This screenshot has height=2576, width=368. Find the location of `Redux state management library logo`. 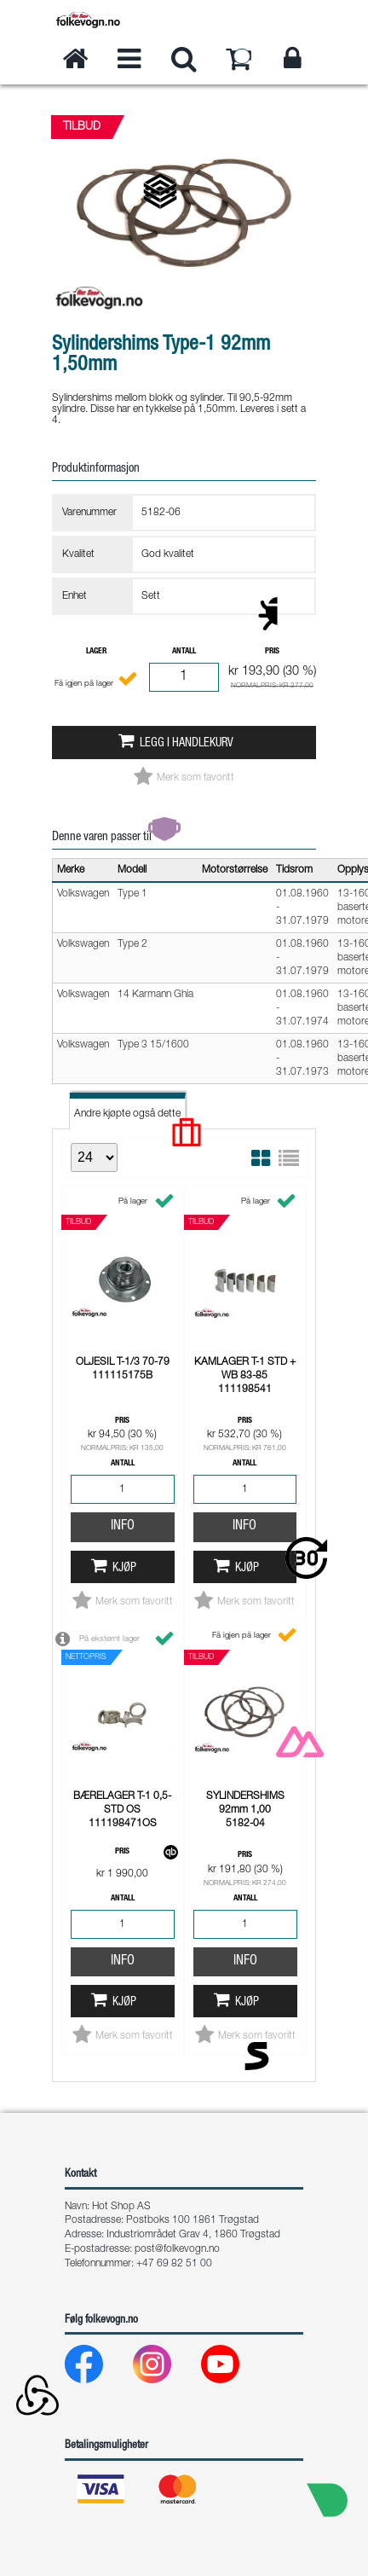

Redux state management library logo is located at coordinates (37, 2395).